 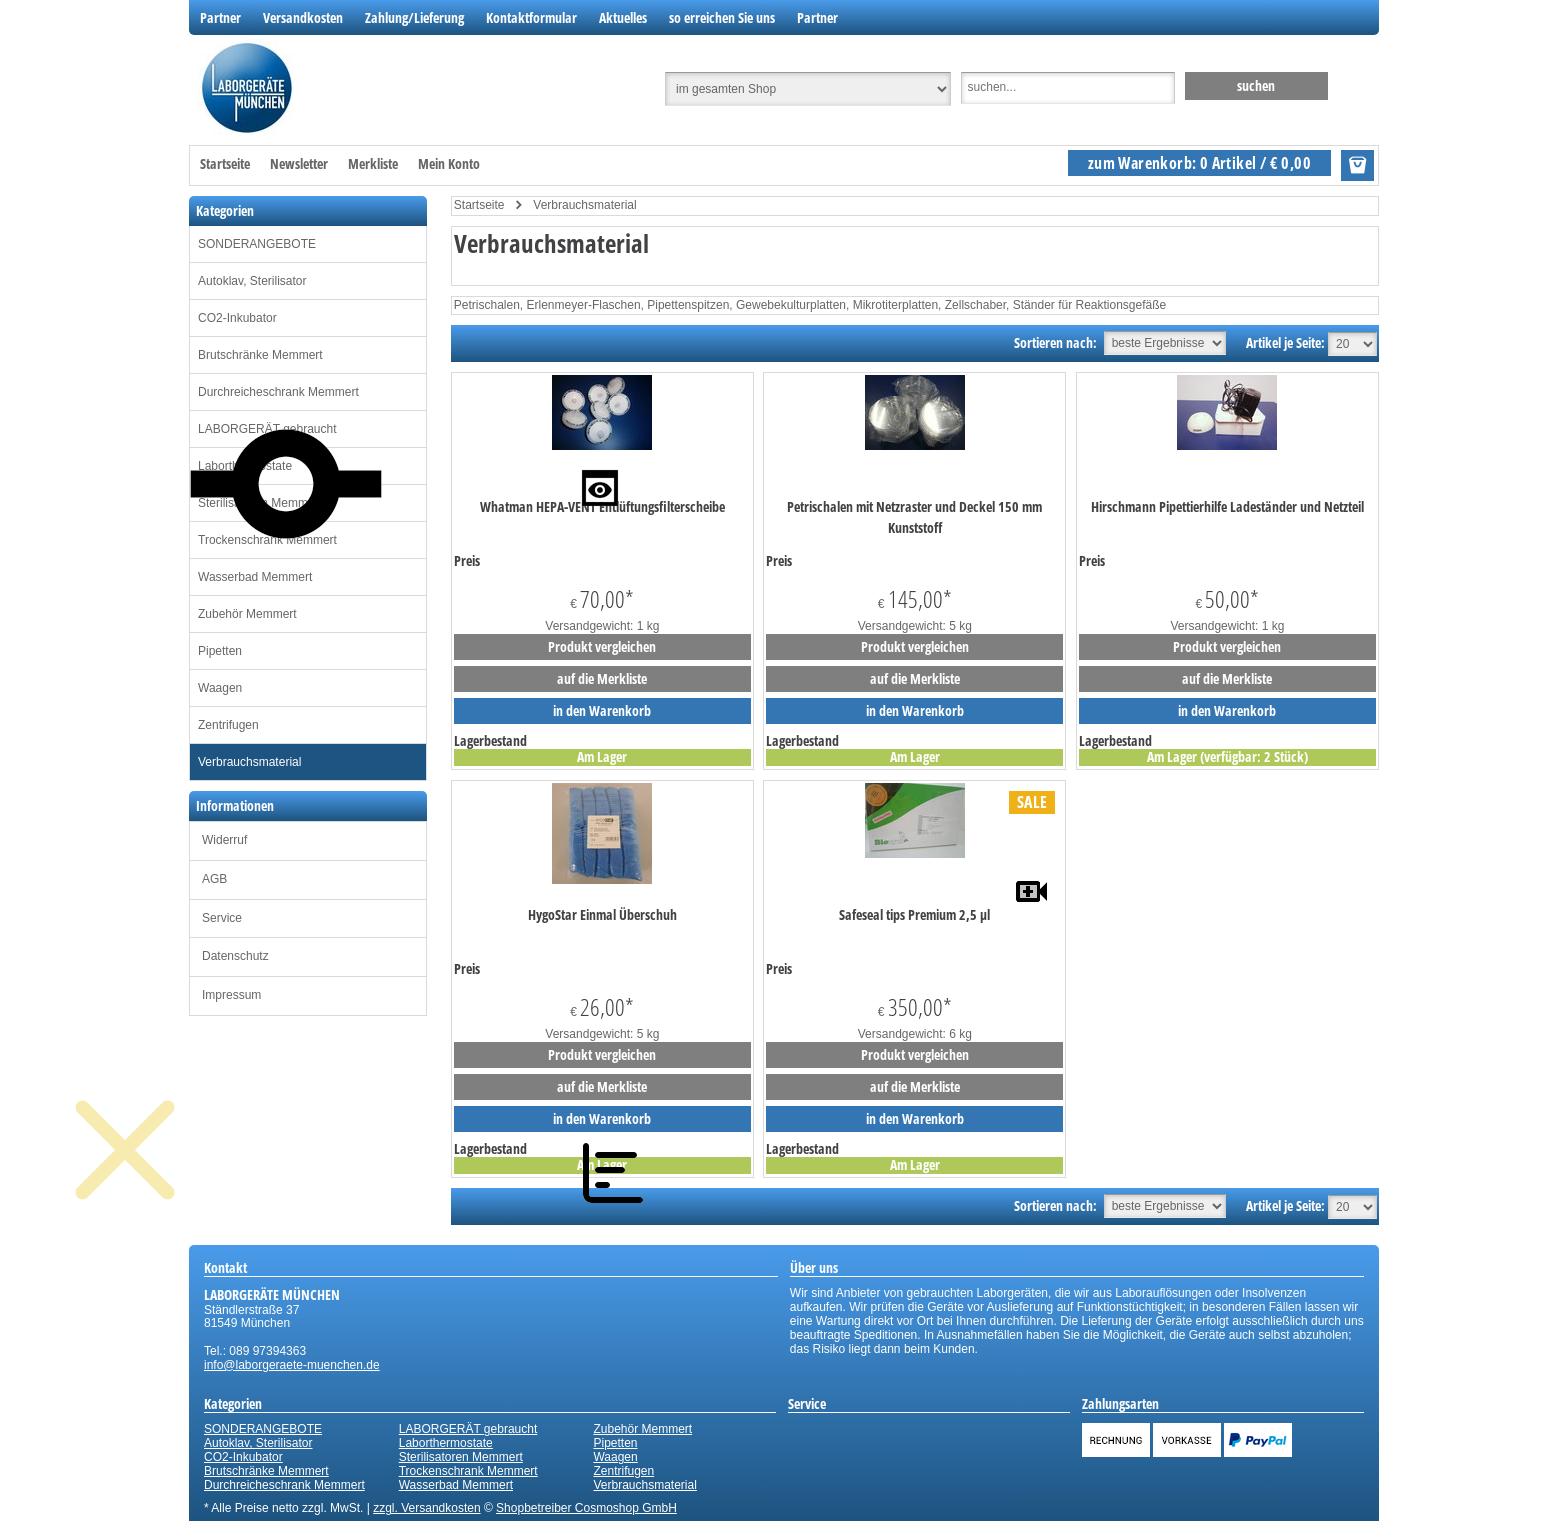 I want to click on view commit details in version control, so click(x=286, y=484).